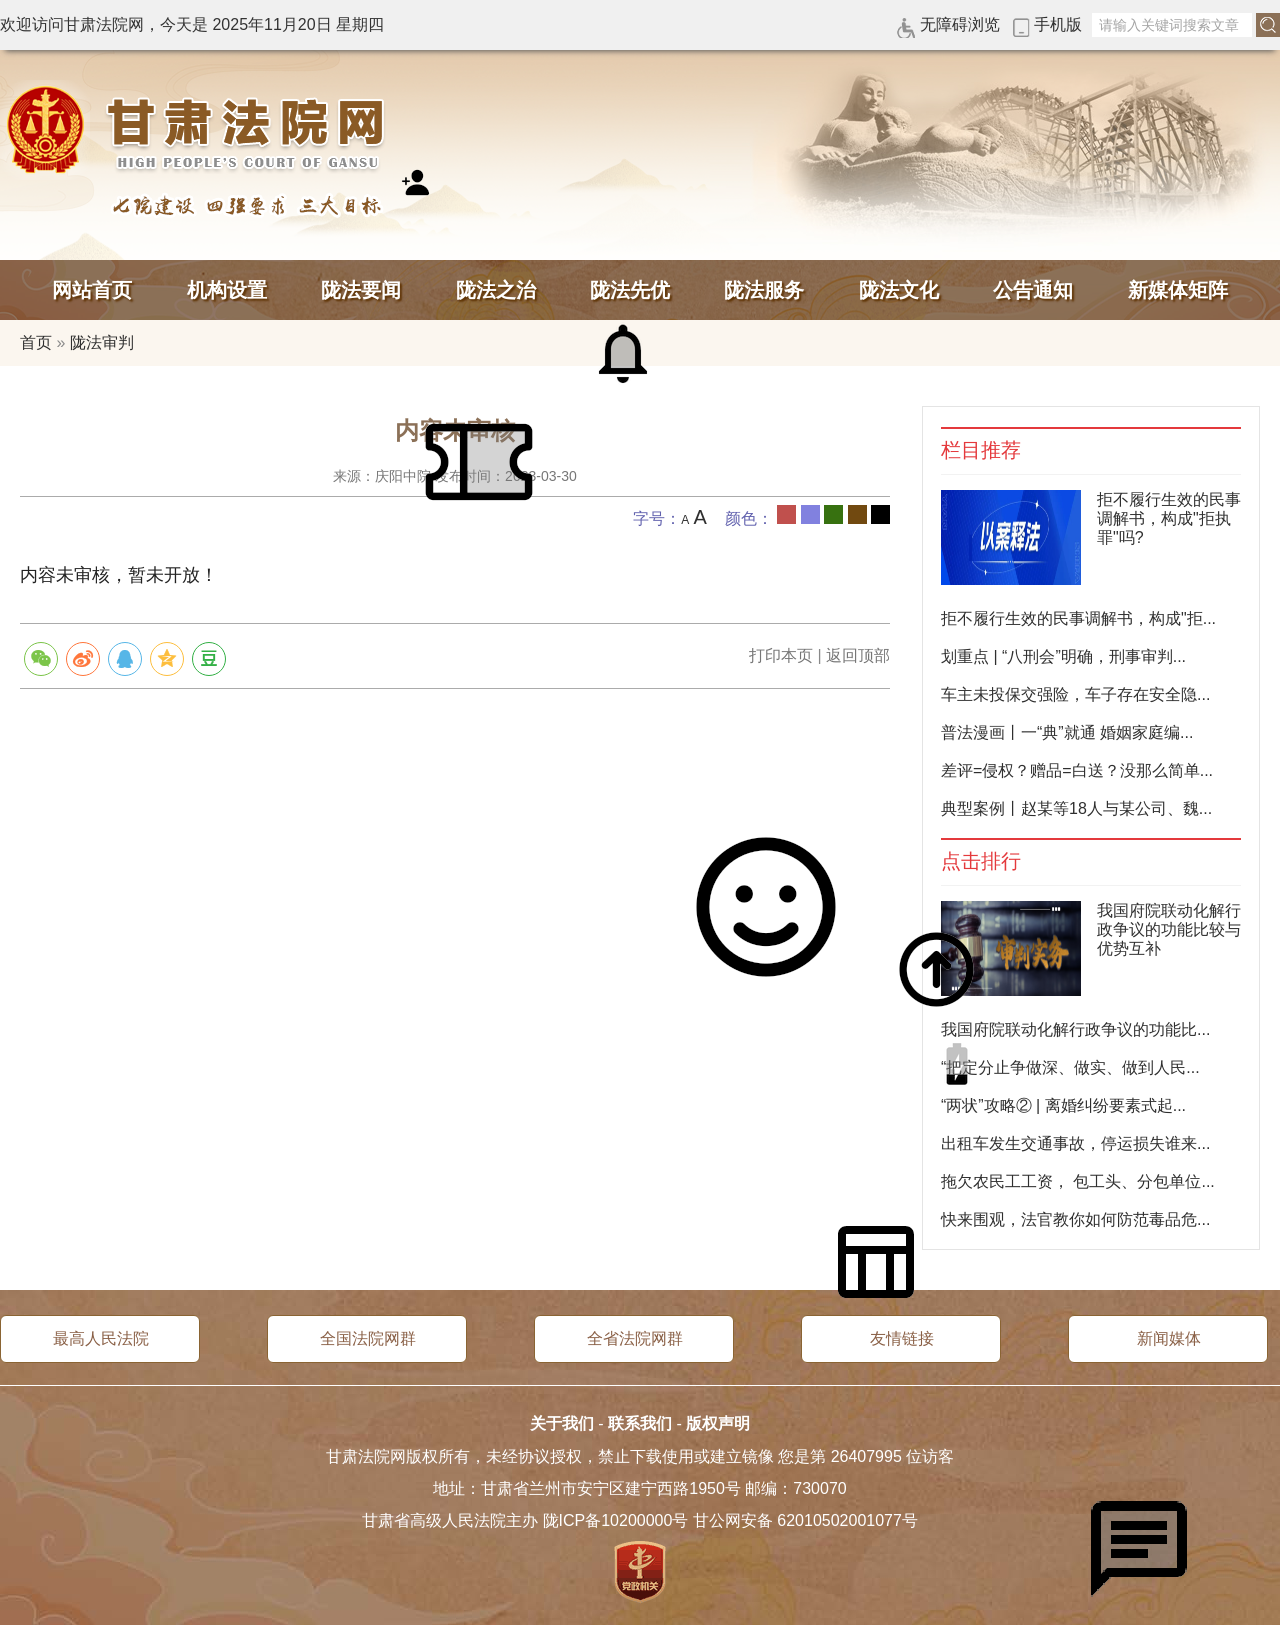 The height and width of the screenshot is (1625, 1280). Describe the element at coordinates (957, 1064) in the screenshot. I see `indicates battery is charging at 20% capacity` at that location.